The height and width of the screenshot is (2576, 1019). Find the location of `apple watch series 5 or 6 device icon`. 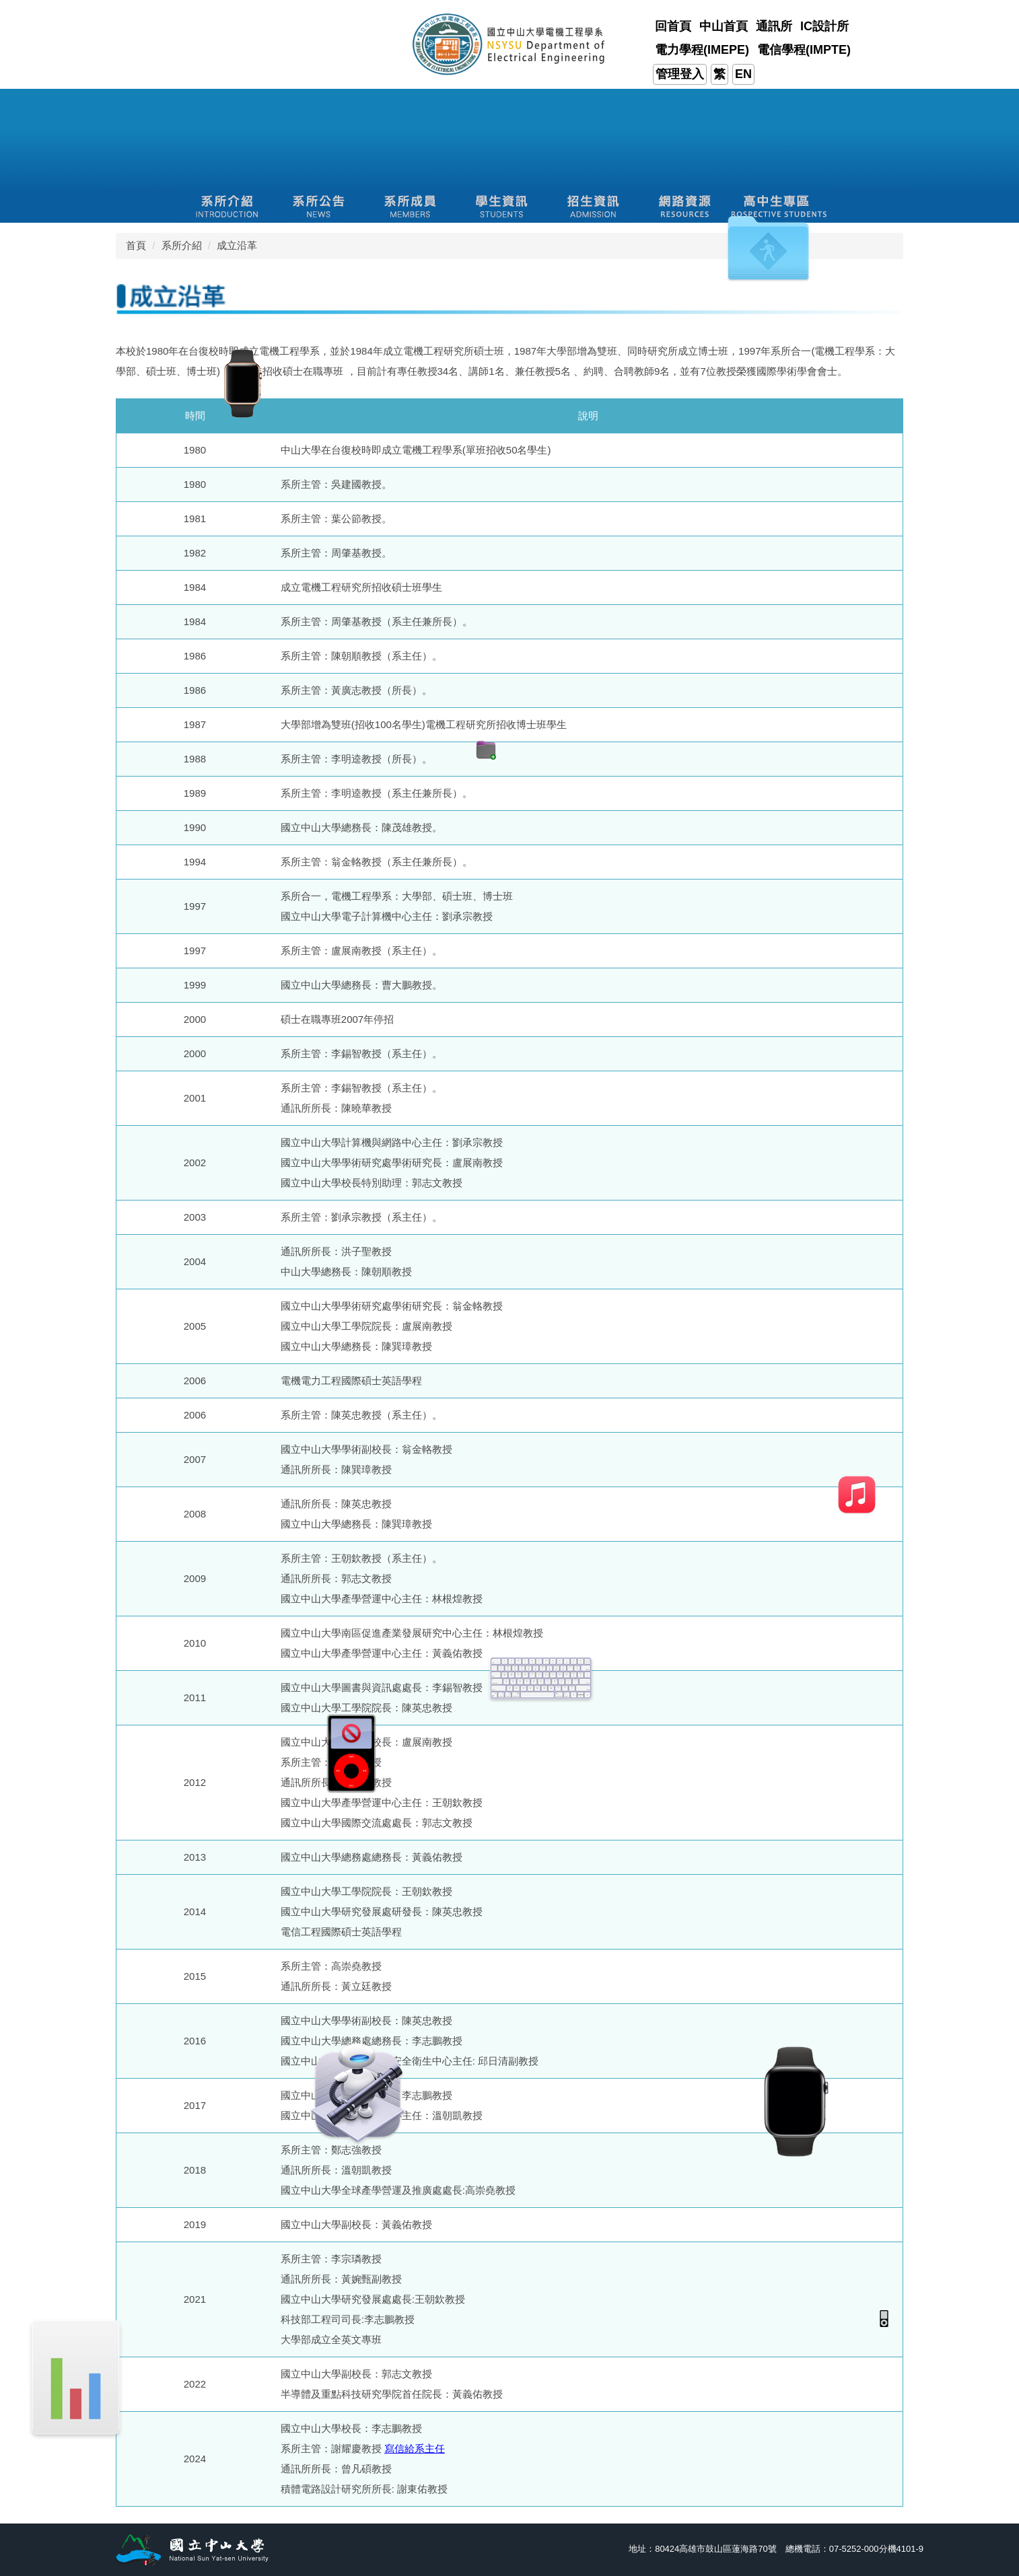

apple watch series 5 or 6 device icon is located at coordinates (795, 2102).